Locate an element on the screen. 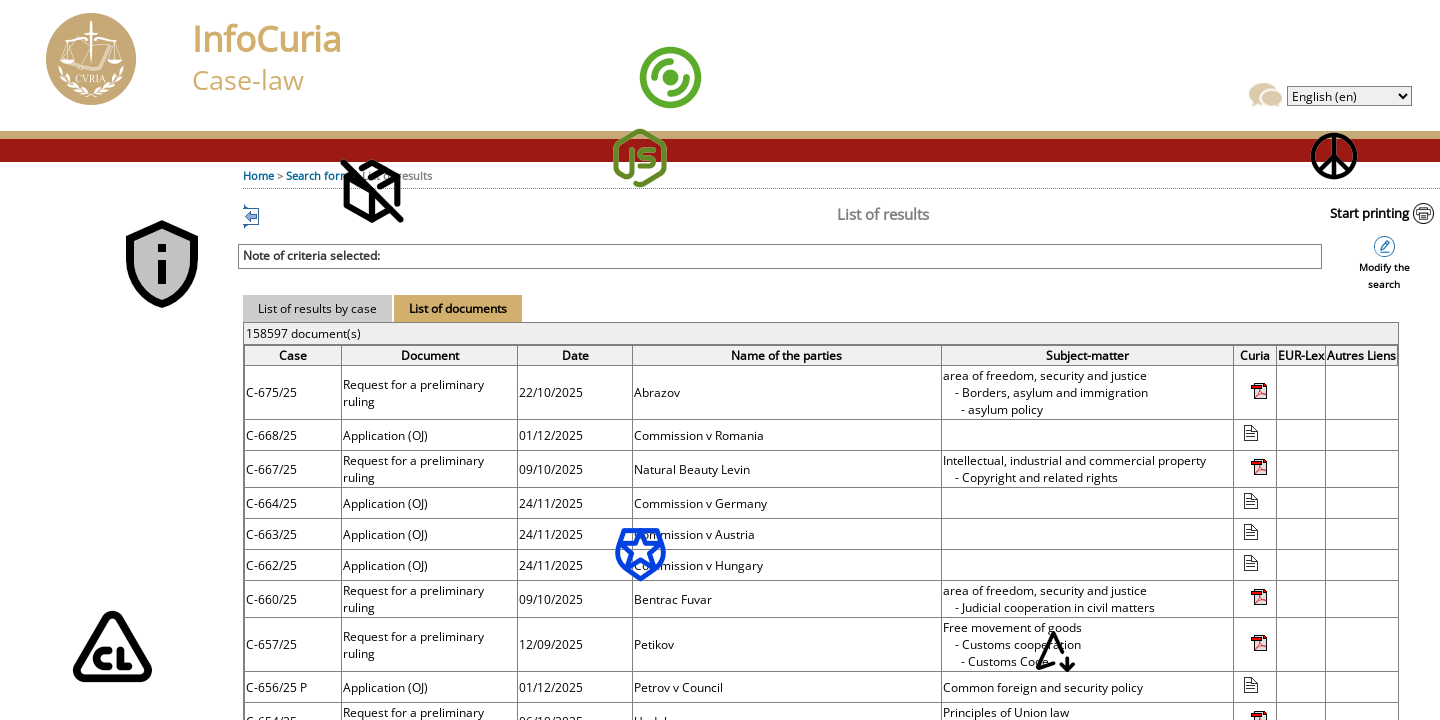 This screenshot has width=1440, height=720. navigate downward or scroll down is located at coordinates (1053, 650).